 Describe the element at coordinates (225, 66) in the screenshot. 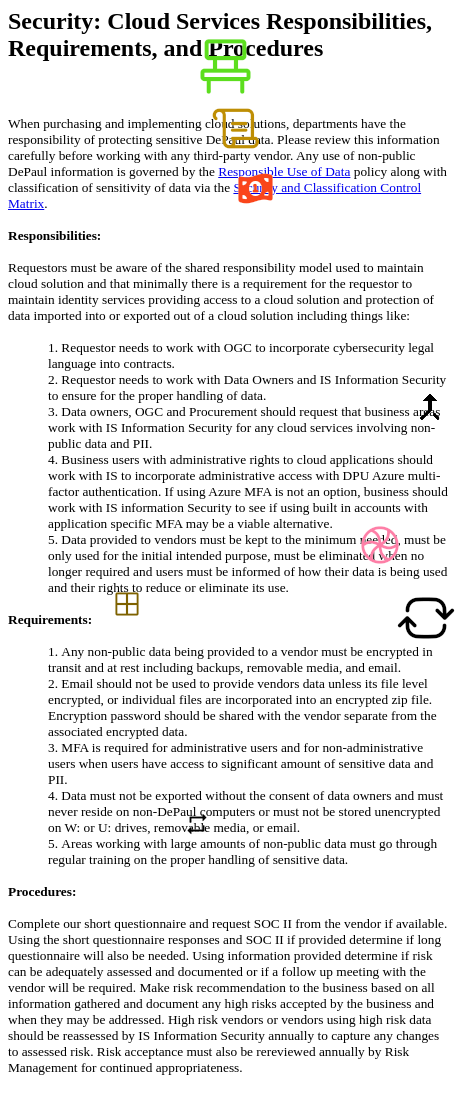

I see `browse furniture or seating options` at that location.